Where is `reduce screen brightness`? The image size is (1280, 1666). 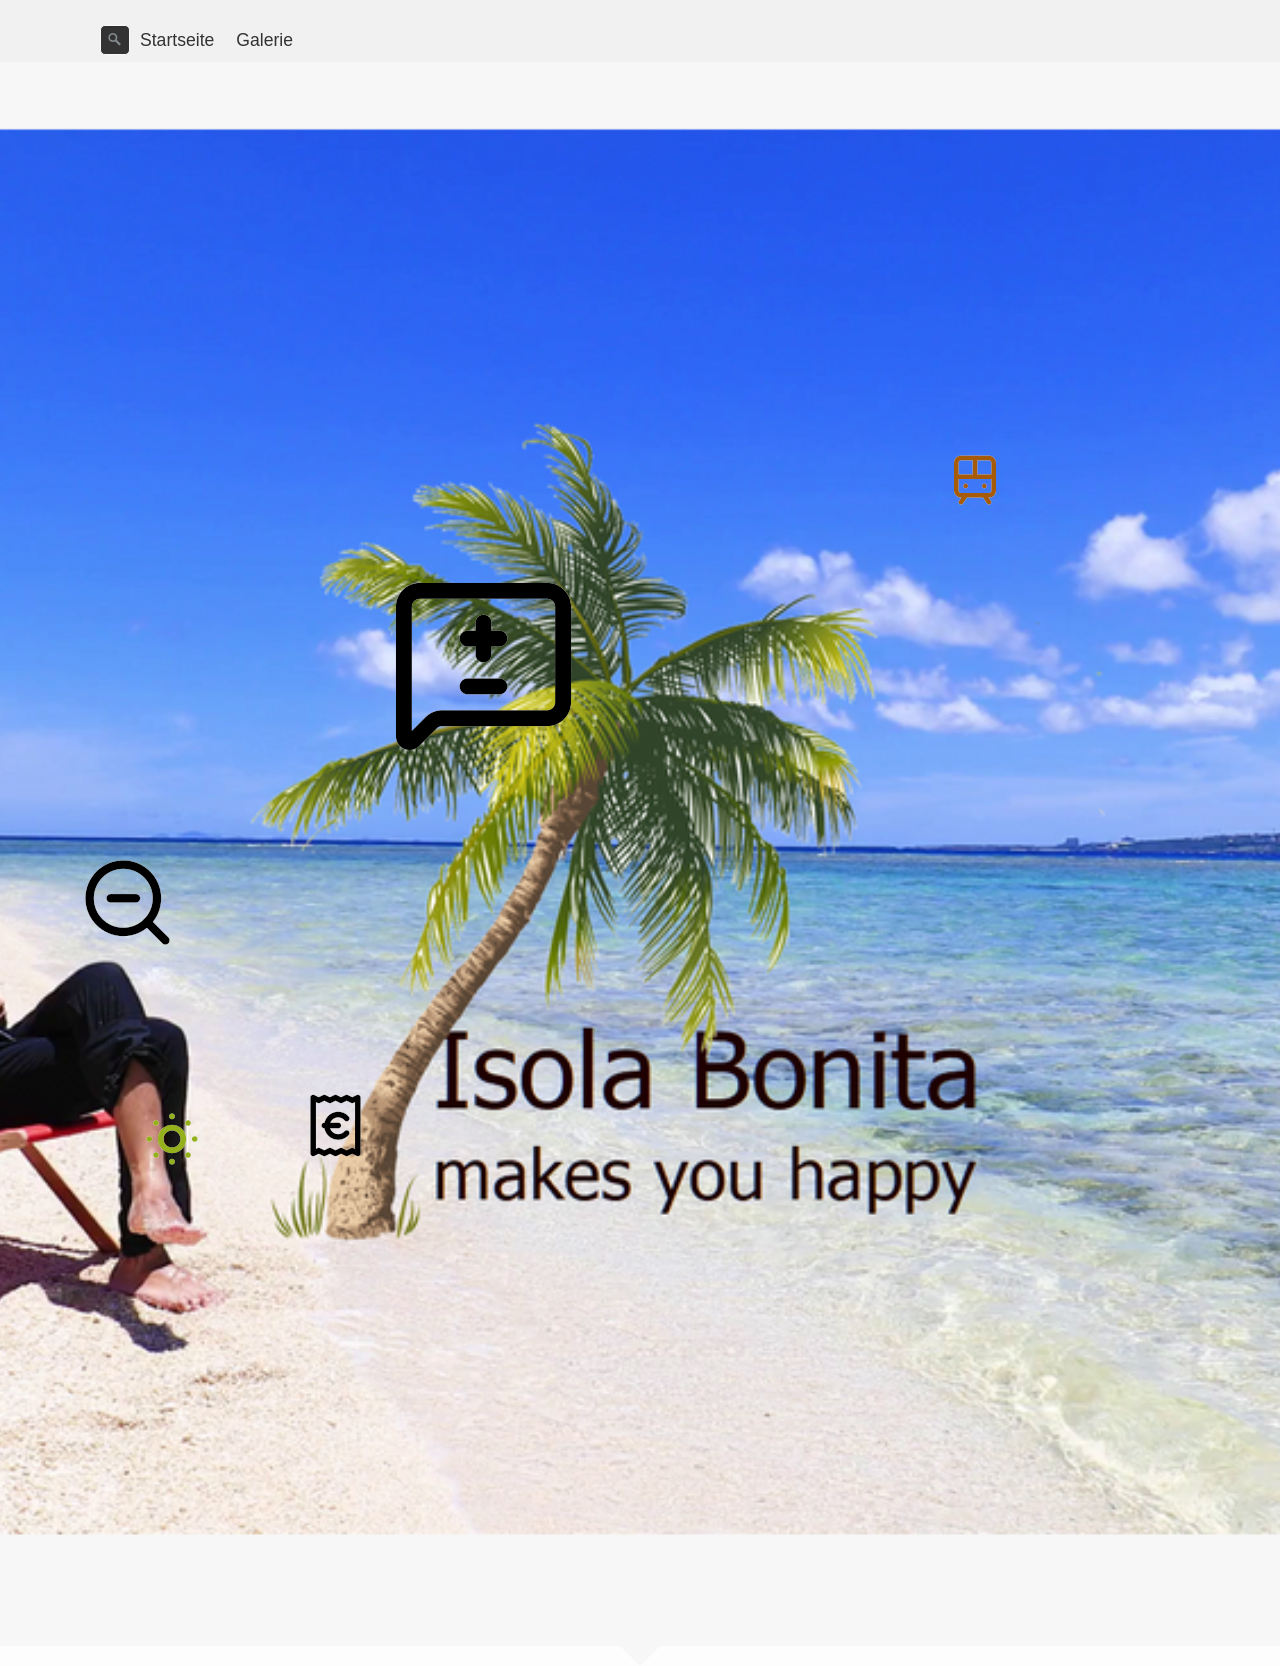 reduce screen brightness is located at coordinates (172, 1139).